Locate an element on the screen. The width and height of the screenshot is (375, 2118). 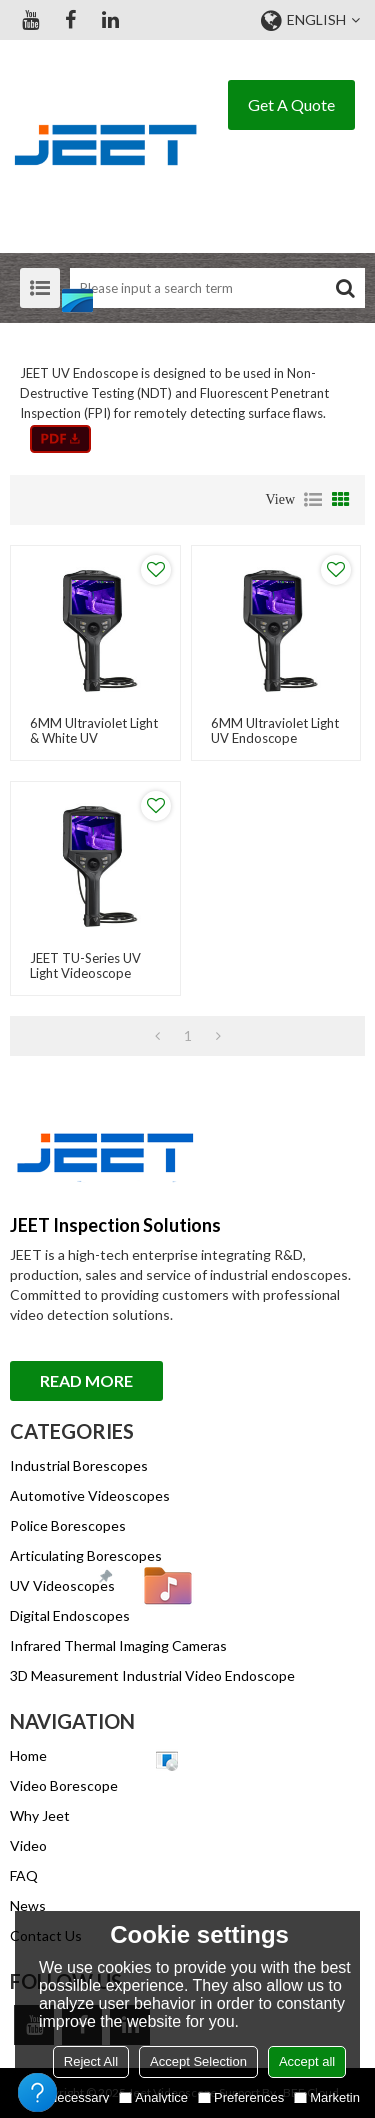
access help or support information is located at coordinates (37, 2092).